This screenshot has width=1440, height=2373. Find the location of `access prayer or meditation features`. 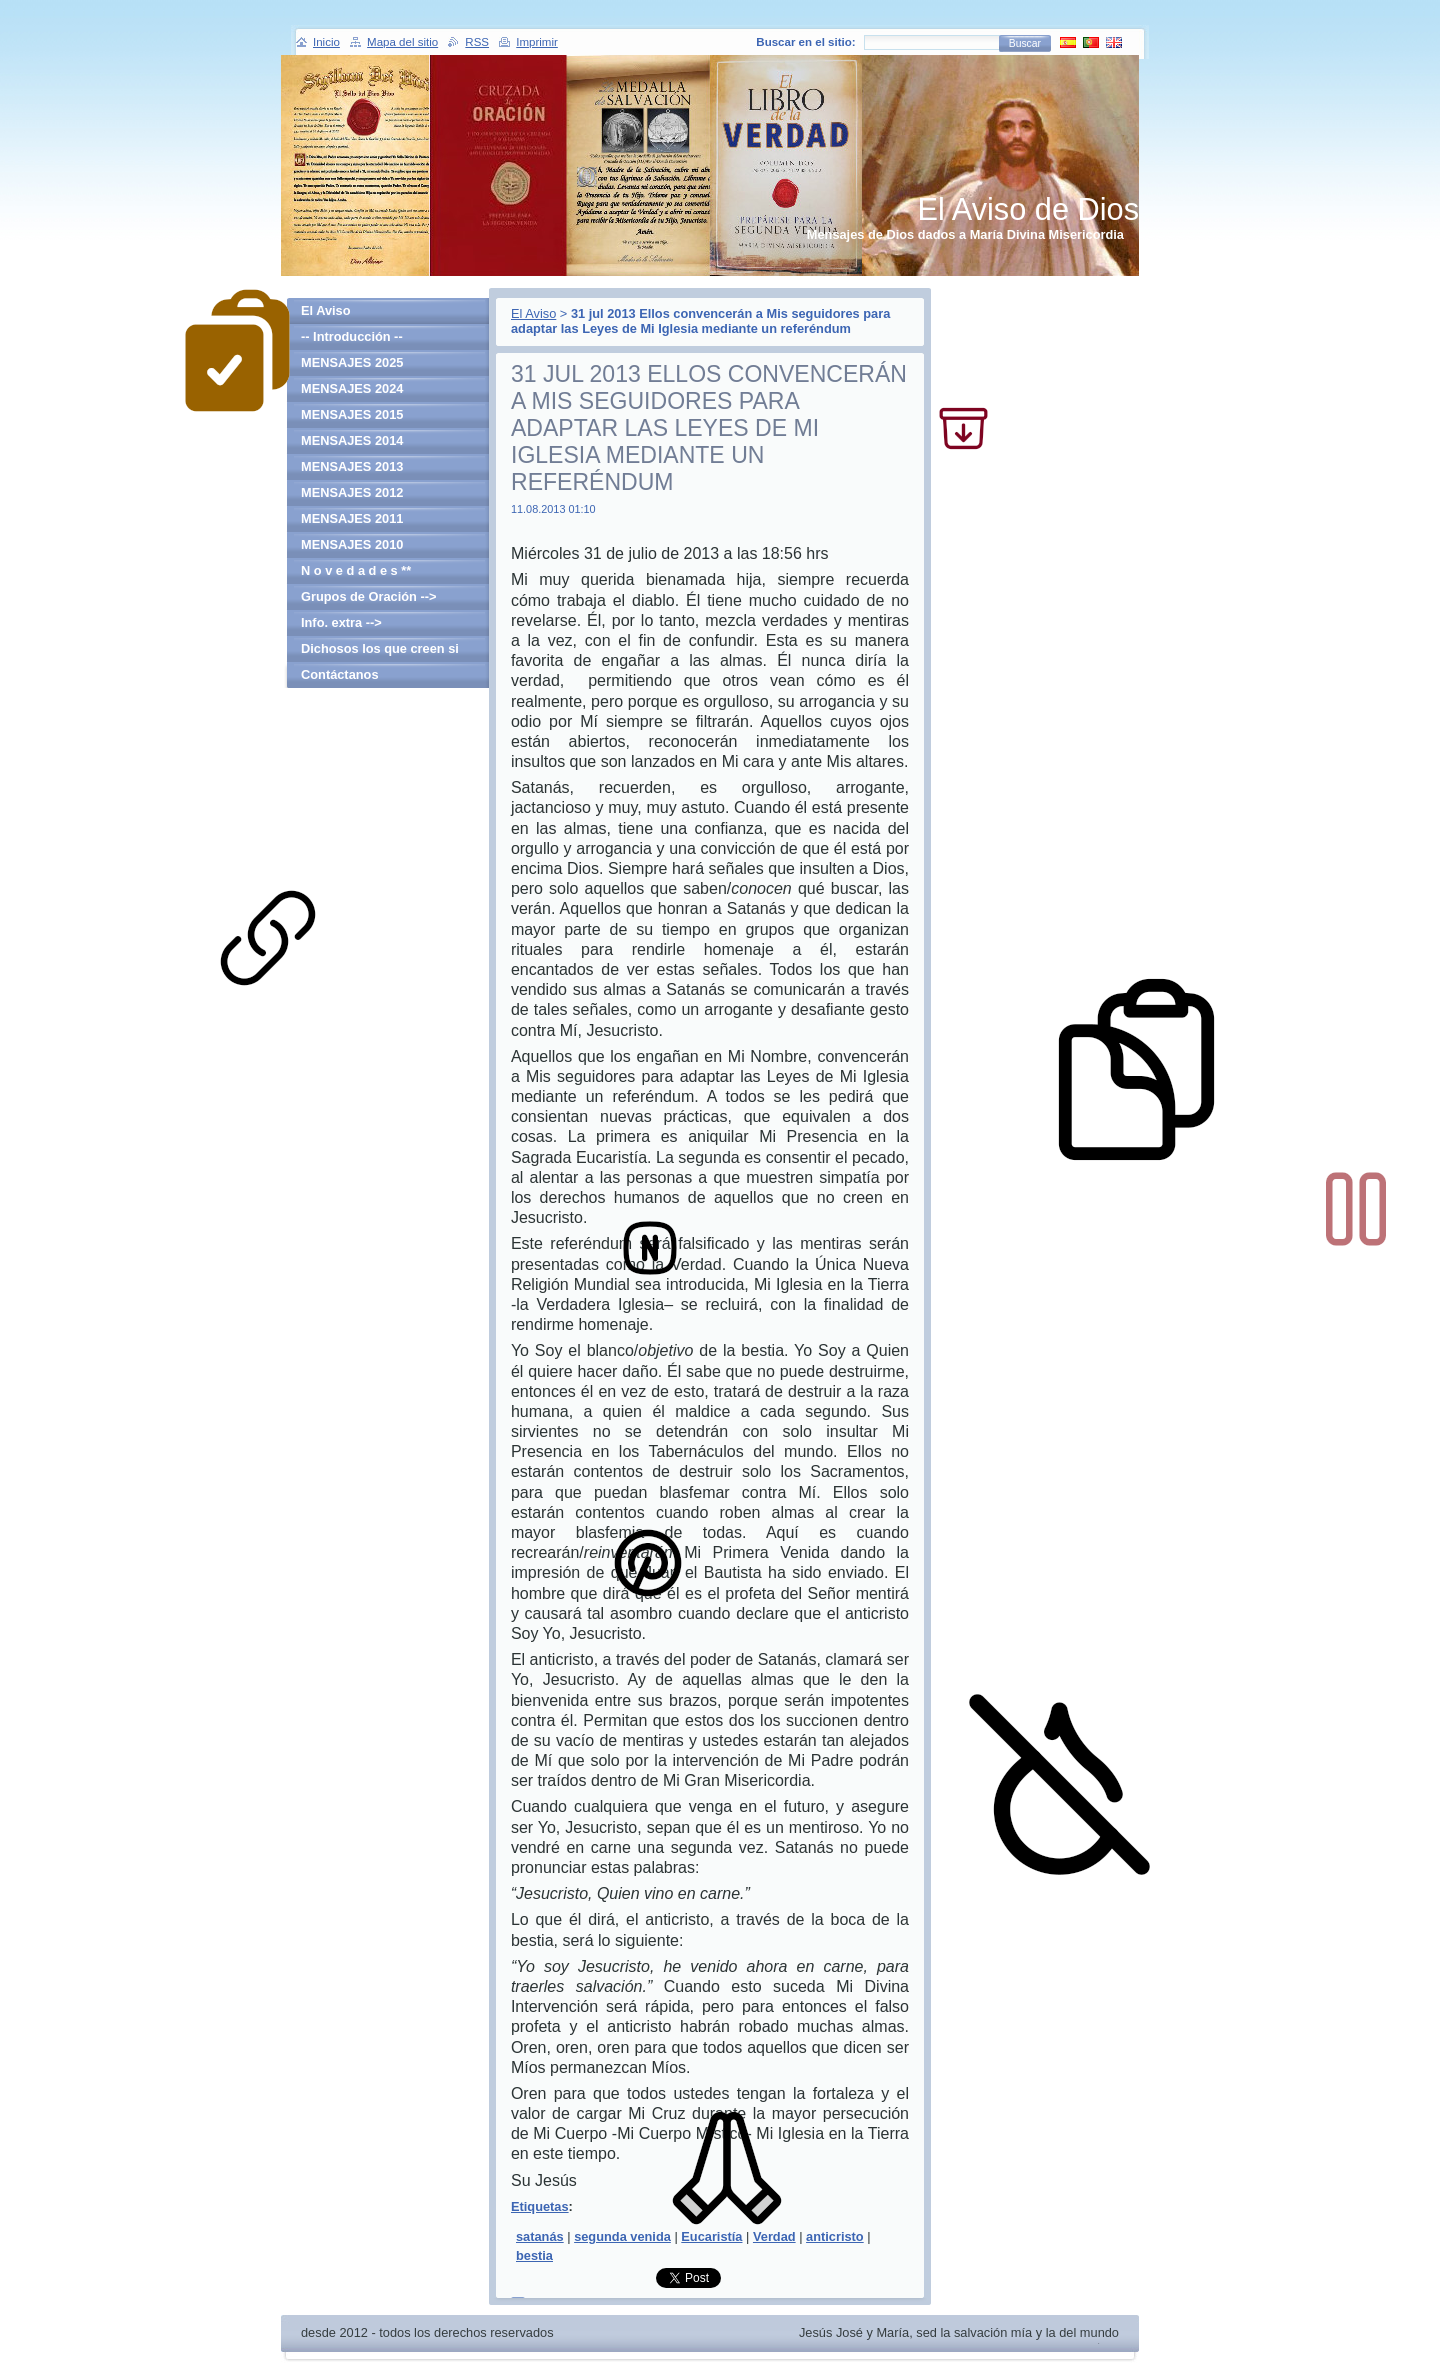

access prayer or meditation features is located at coordinates (727, 2170).